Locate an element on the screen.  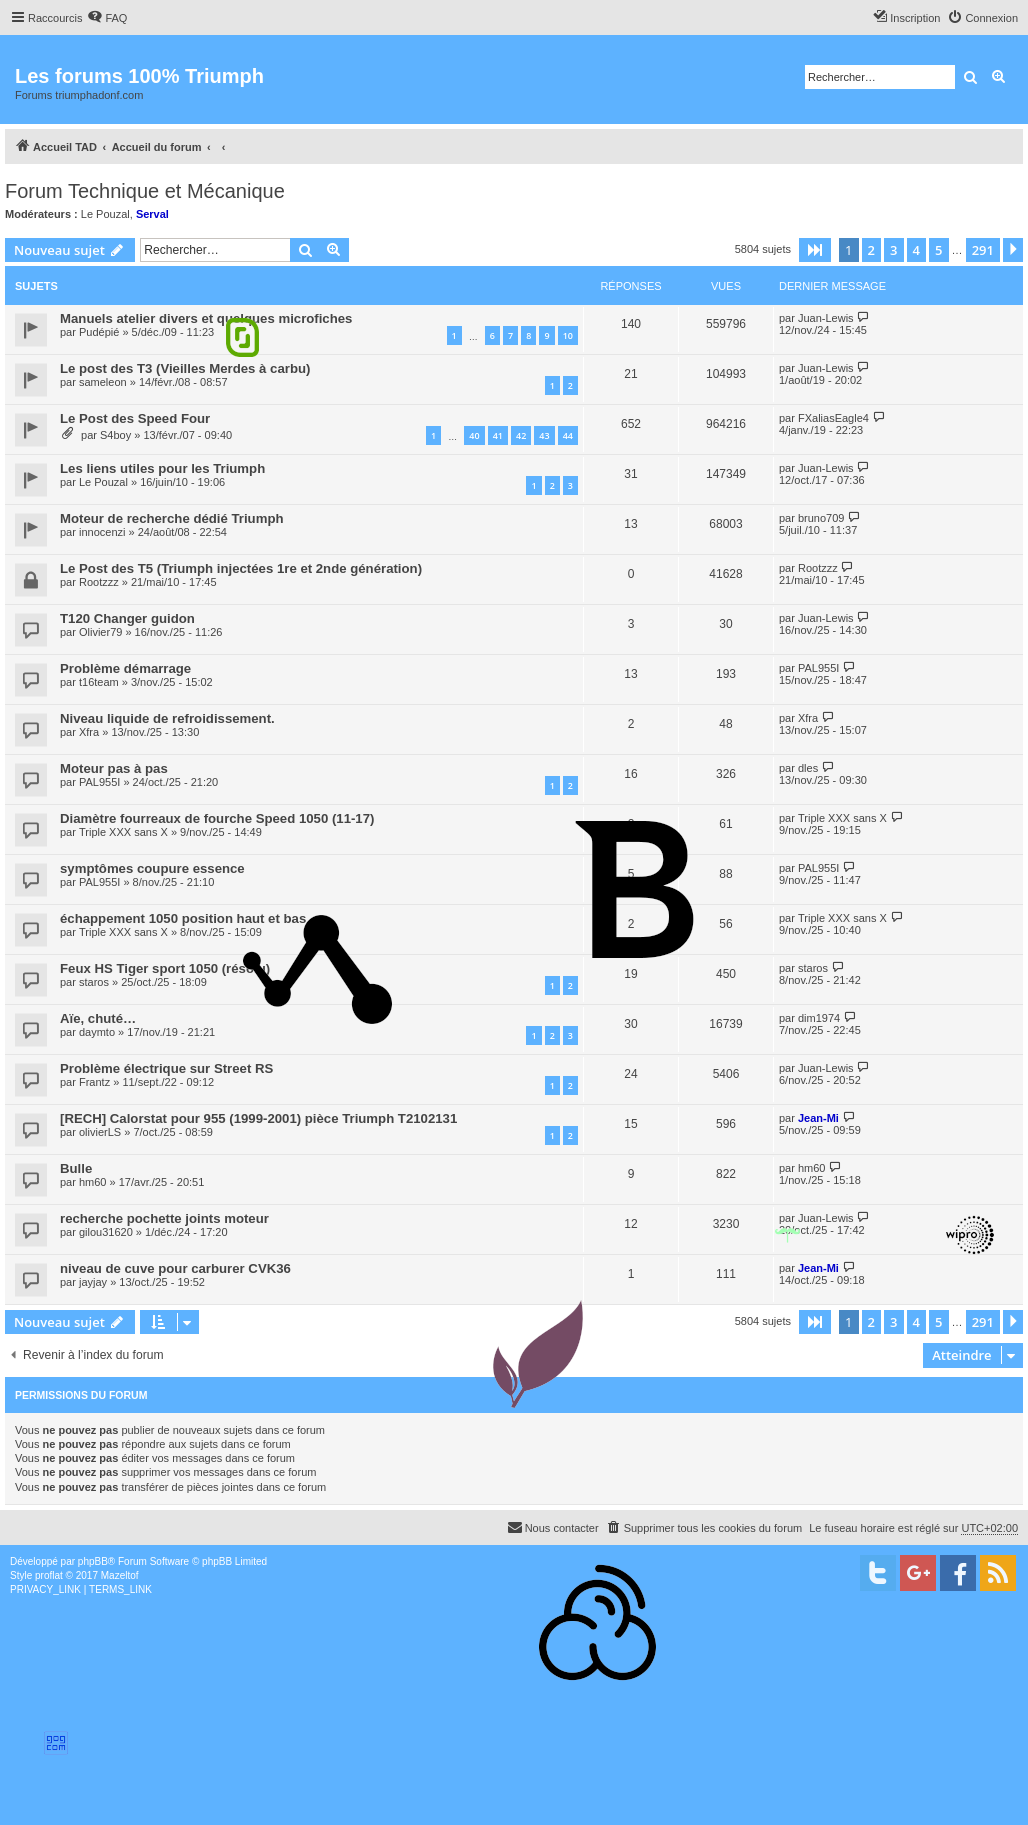
bitdefender antivirus app is located at coordinates (634, 889).